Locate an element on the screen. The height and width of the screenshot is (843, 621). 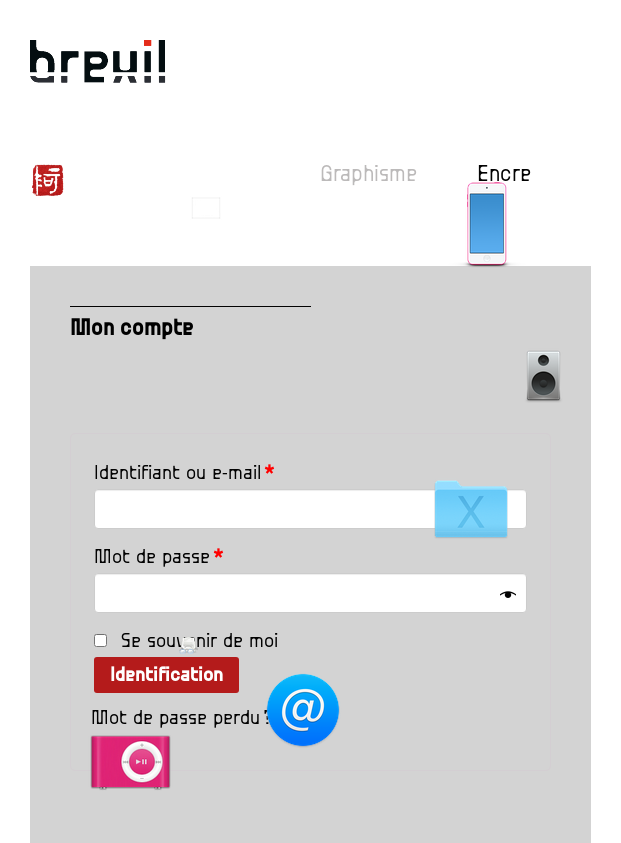
iPod Touch device connected is located at coordinates (487, 225).